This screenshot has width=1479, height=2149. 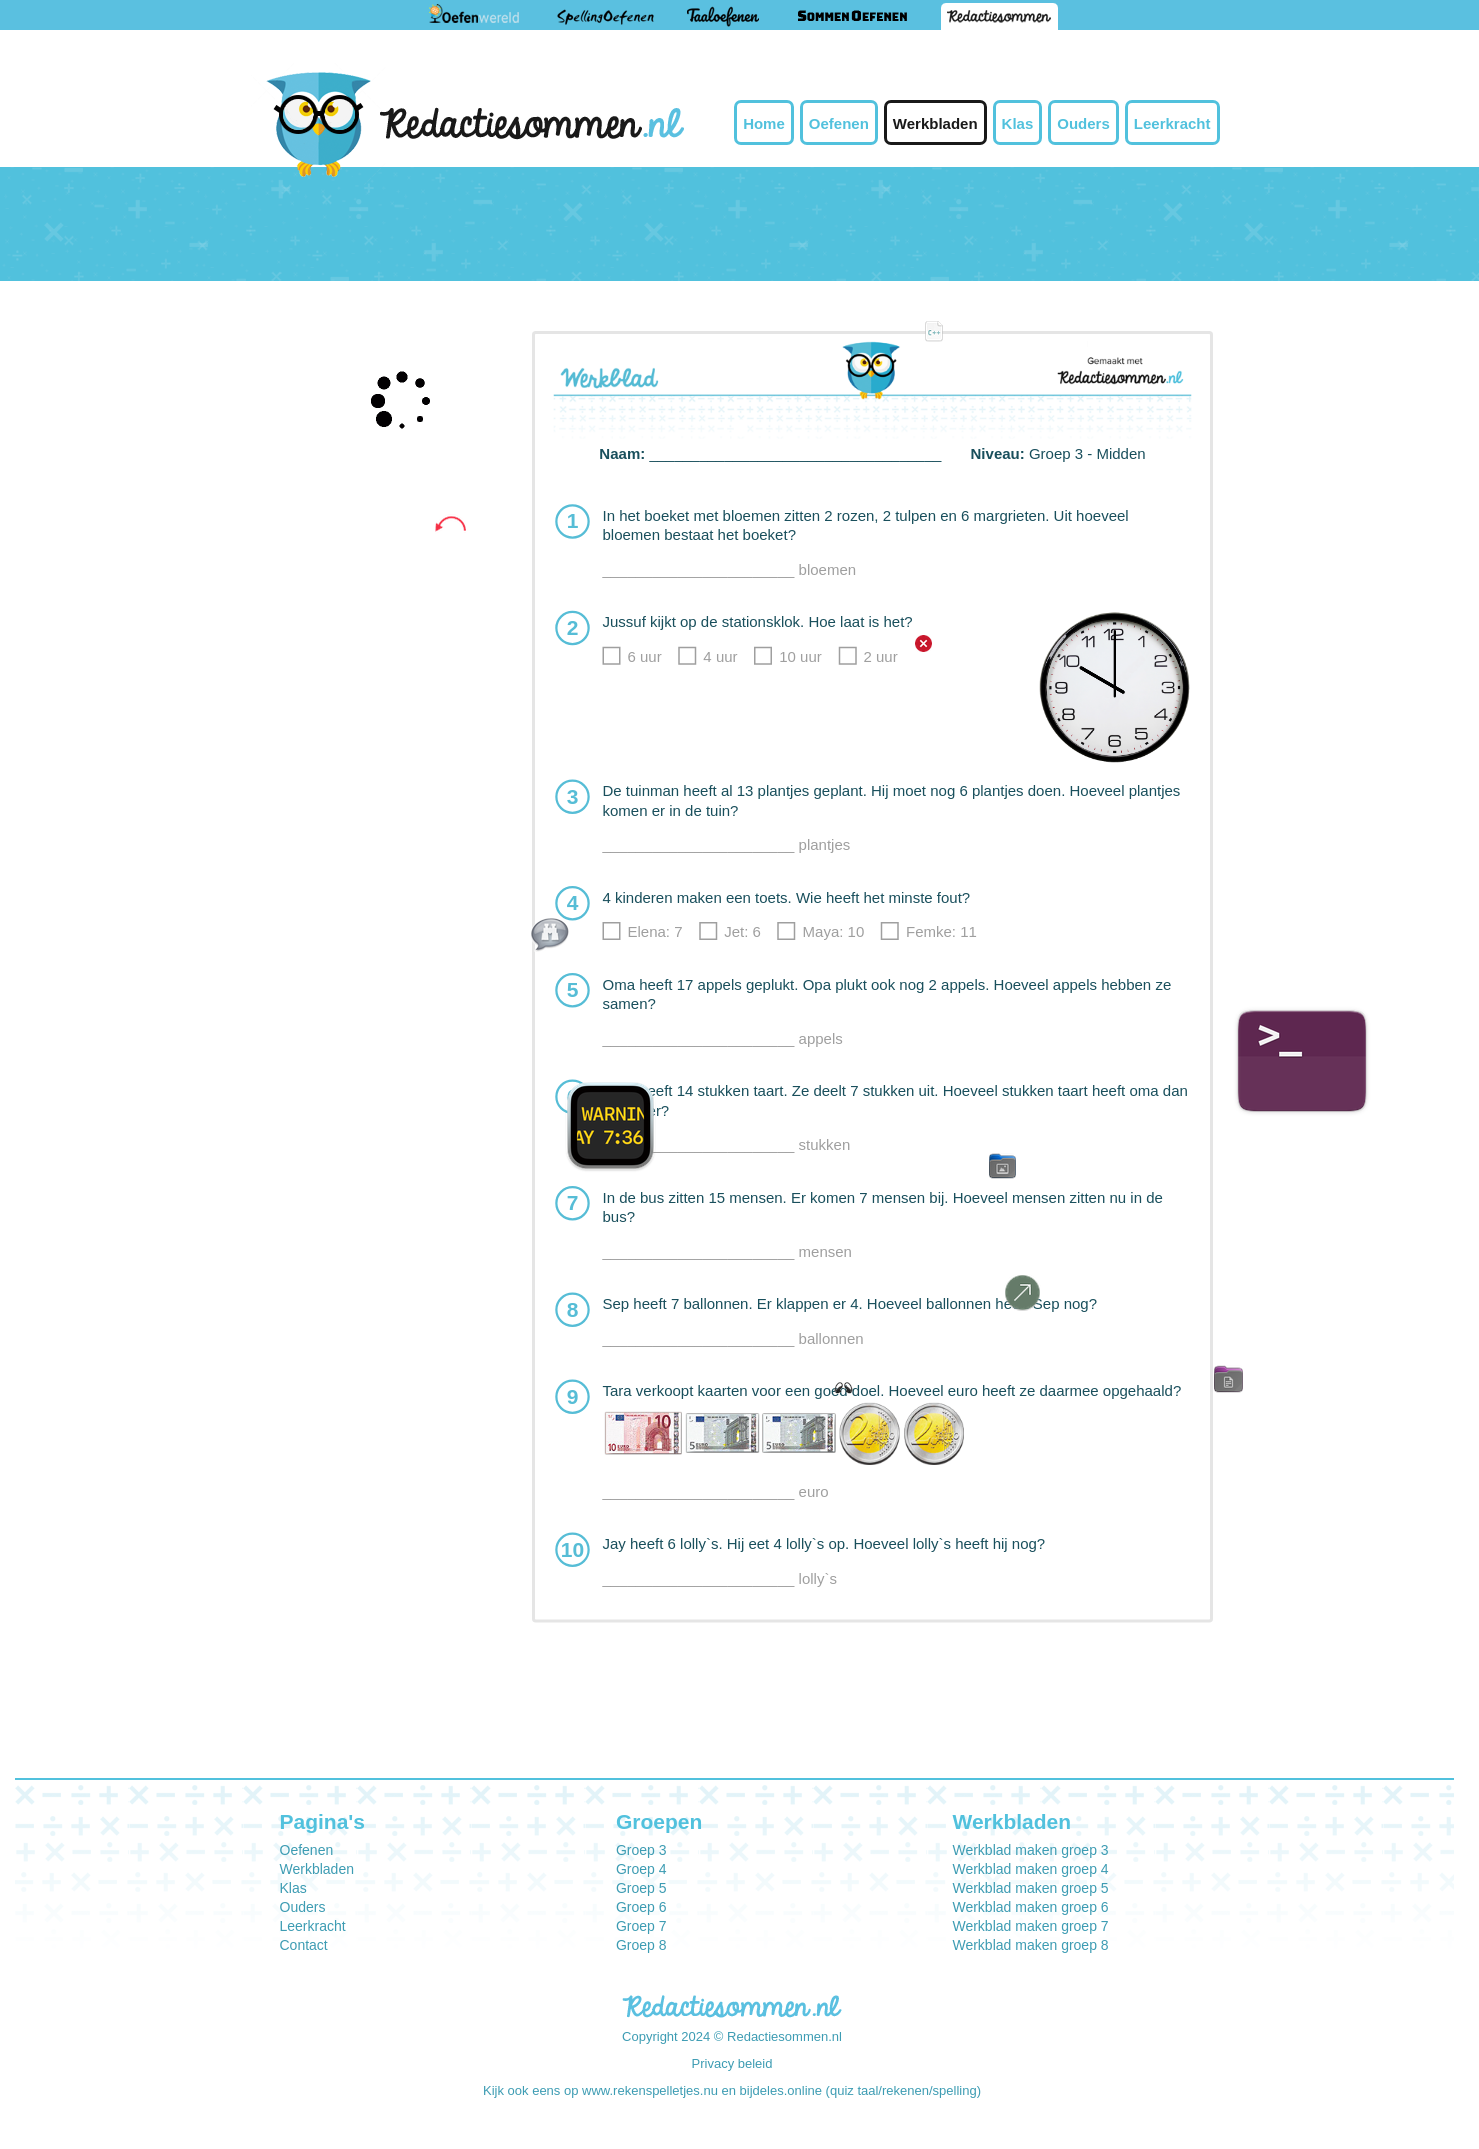 What do you see at coordinates (923, 643) in the screenshot?
I see `cancel or close the calculator` at bounding box center [923, 643].